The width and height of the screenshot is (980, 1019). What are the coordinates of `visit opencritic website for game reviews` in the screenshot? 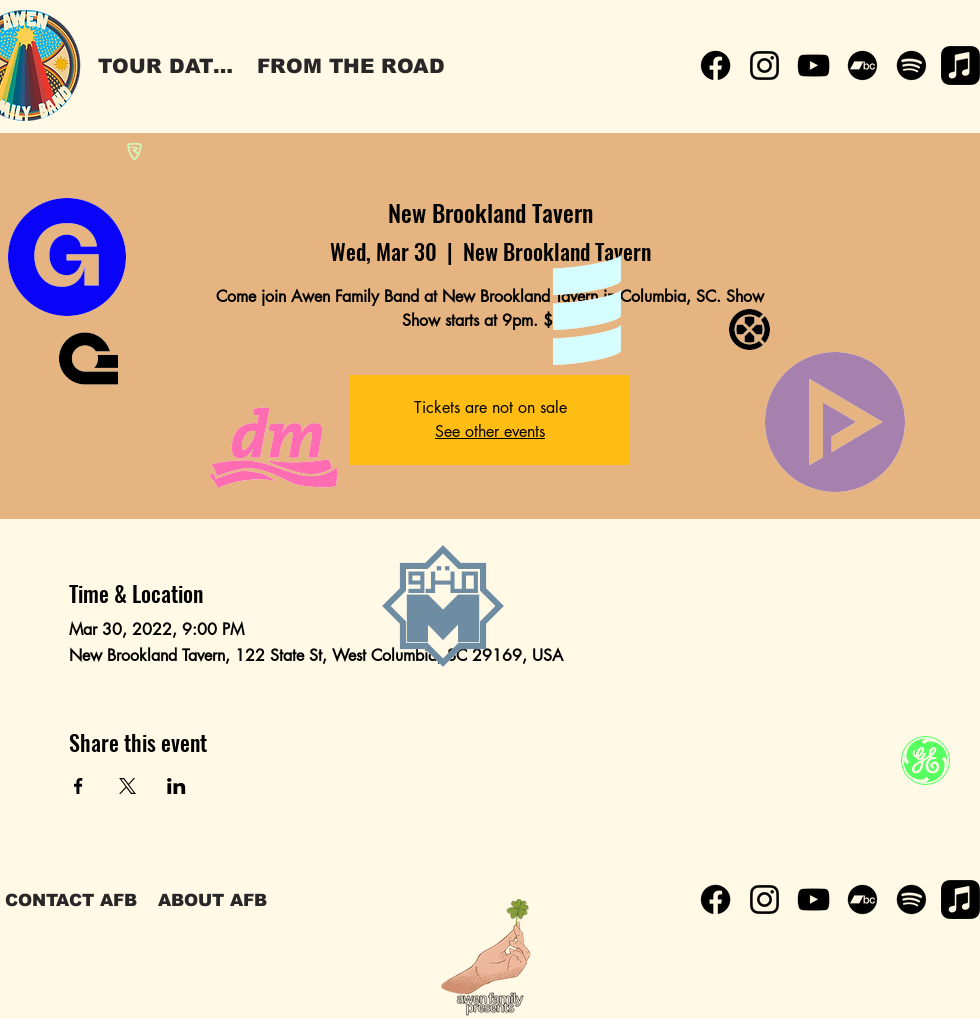 It's located at (749, 329).